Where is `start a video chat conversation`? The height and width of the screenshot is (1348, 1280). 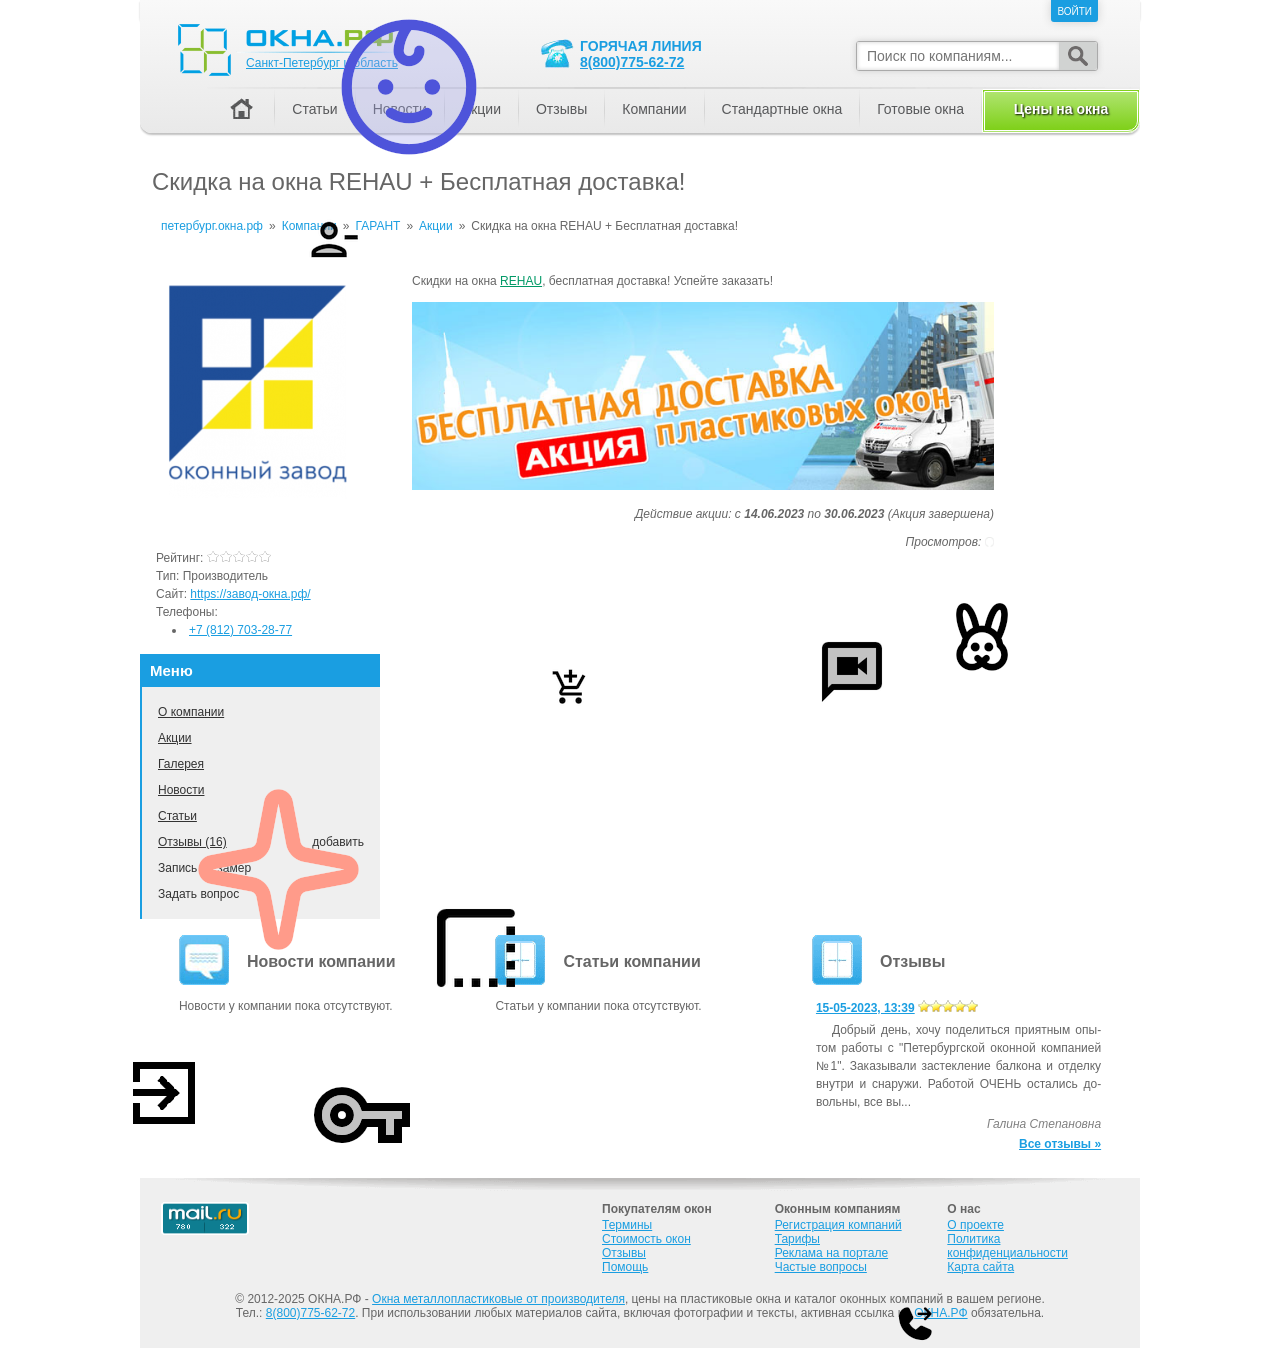 start a video chat conversation is located at coordinates (852, 672).